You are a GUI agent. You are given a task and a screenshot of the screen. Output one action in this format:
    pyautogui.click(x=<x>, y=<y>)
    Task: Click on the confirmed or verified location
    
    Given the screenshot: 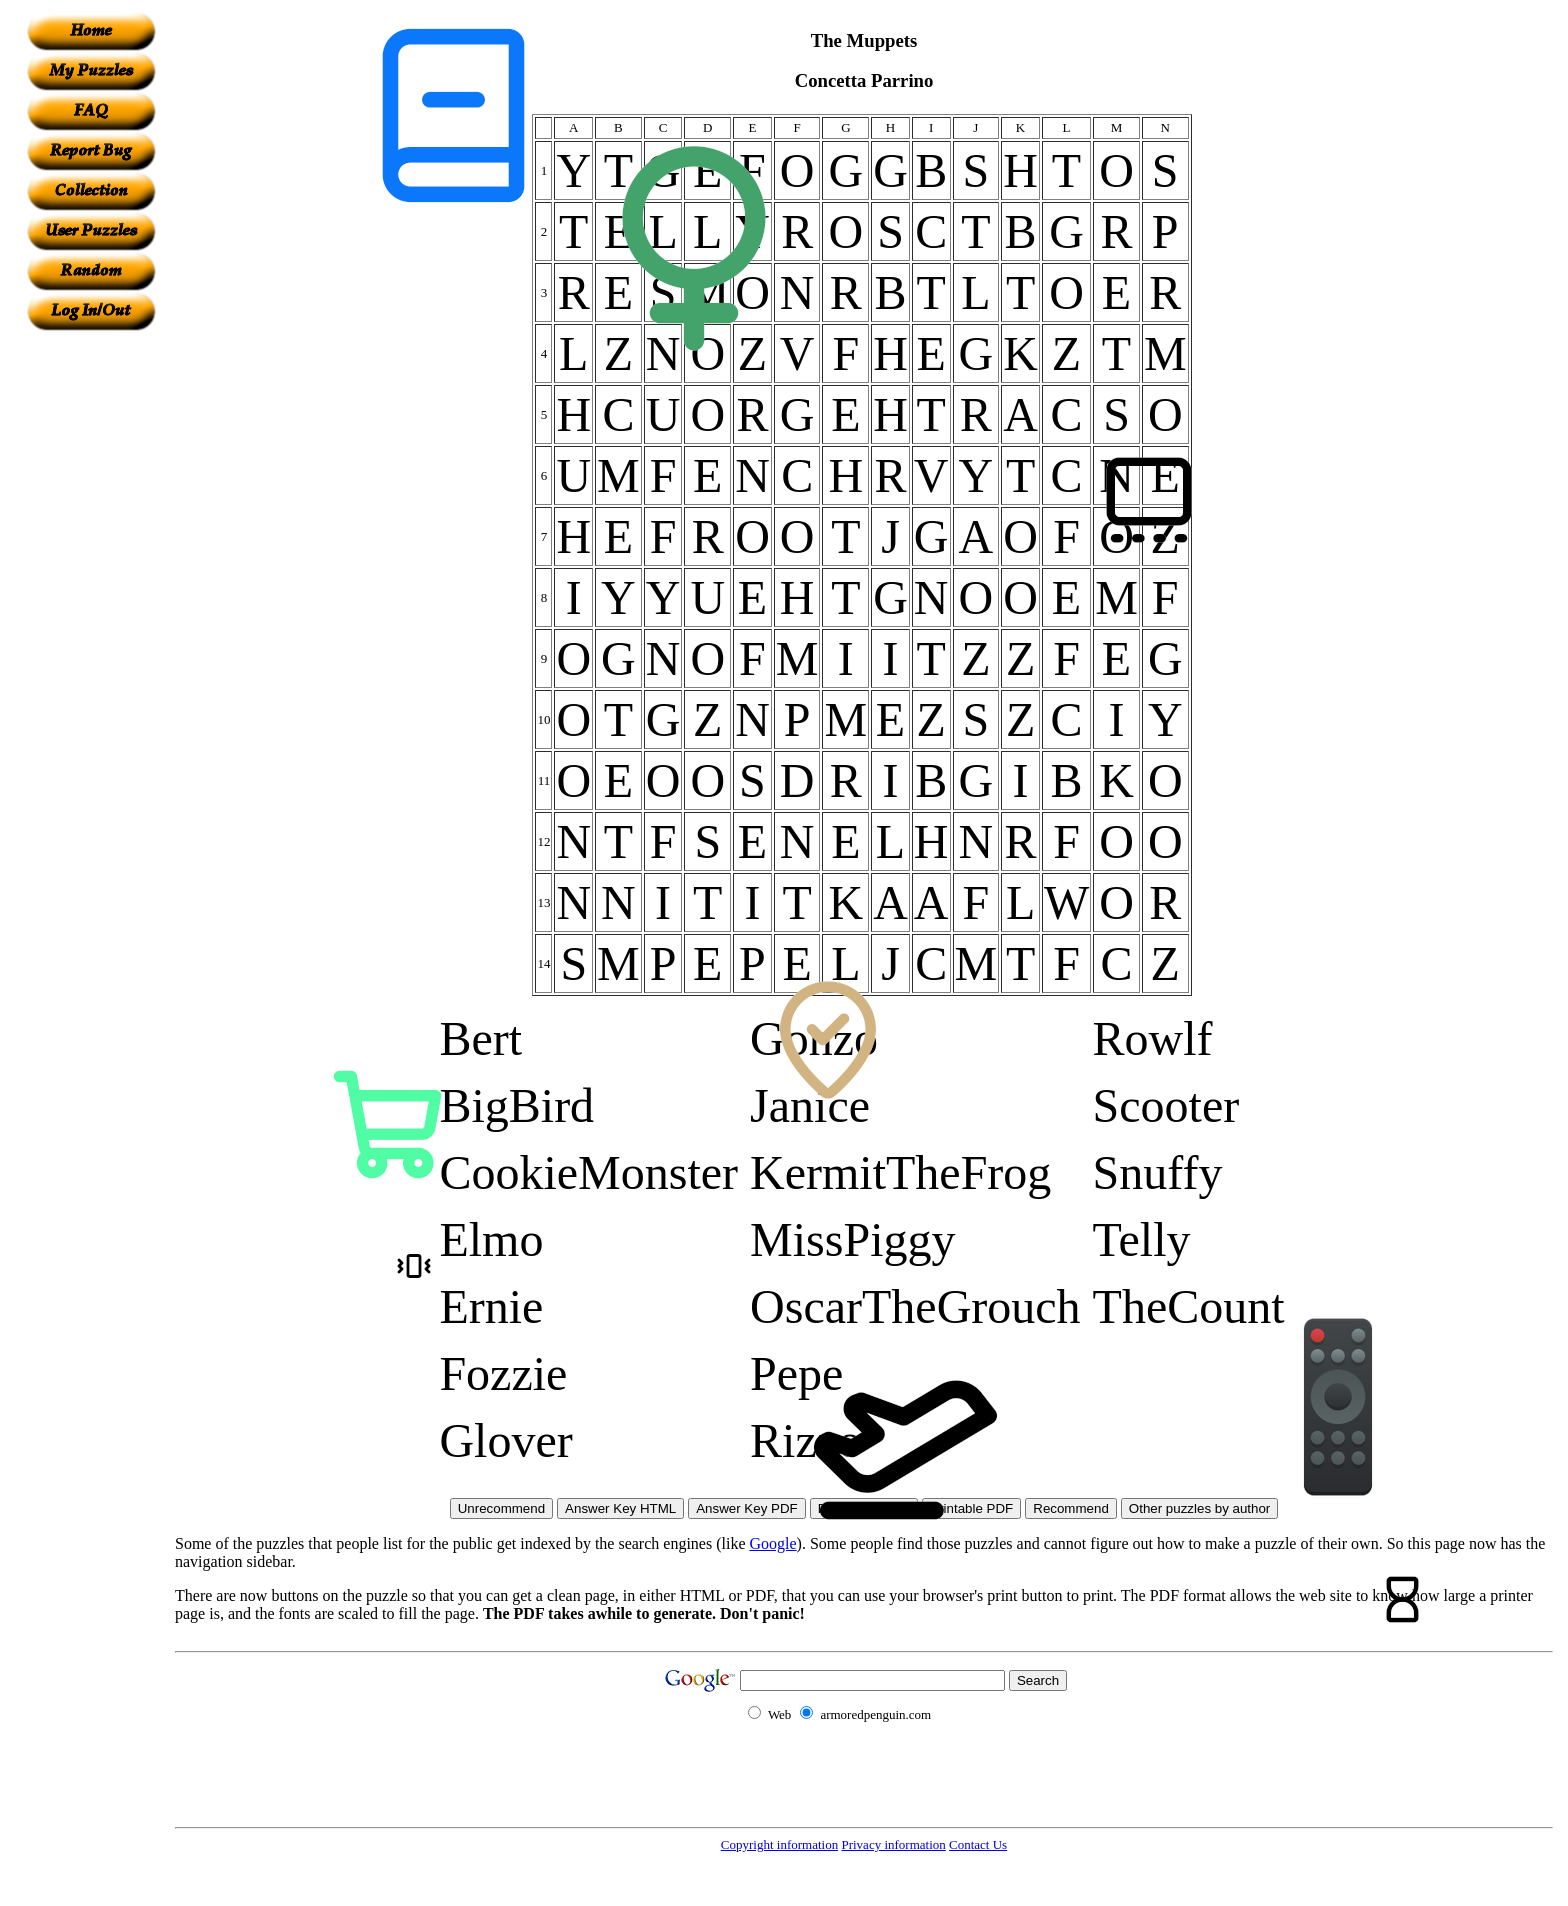 What is the action you would take?
    pyautogui.click(x=828, y=1040)
    